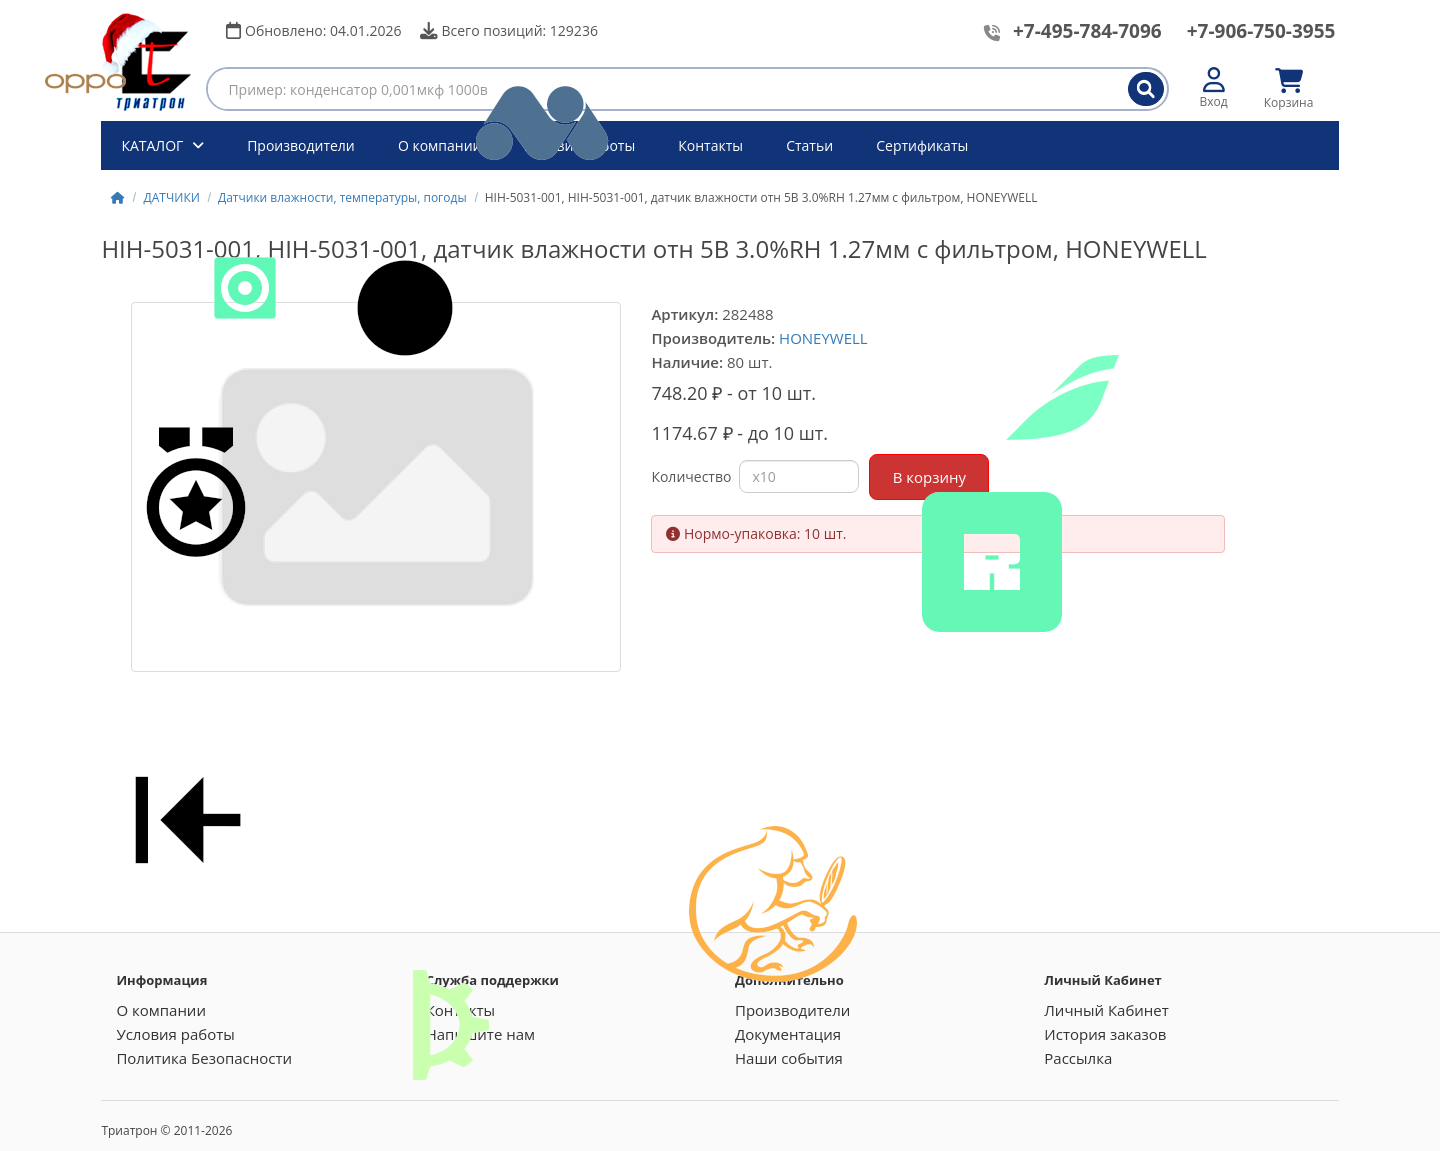  What do you see at coordinates (773, 904) in the screenshot?
I see `visit the CodeMirror website or documentation` at bounding box center [773, 904].